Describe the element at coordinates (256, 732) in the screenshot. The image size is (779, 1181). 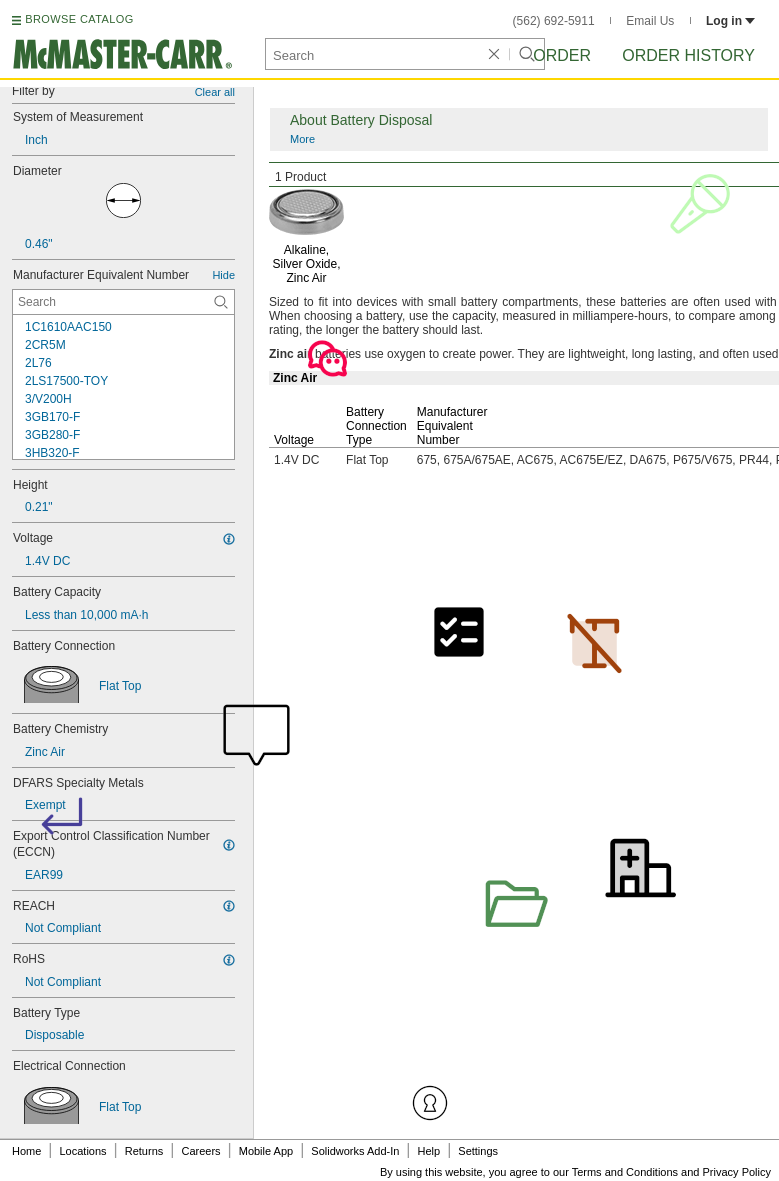
I see `open chat or messaging` at that location.